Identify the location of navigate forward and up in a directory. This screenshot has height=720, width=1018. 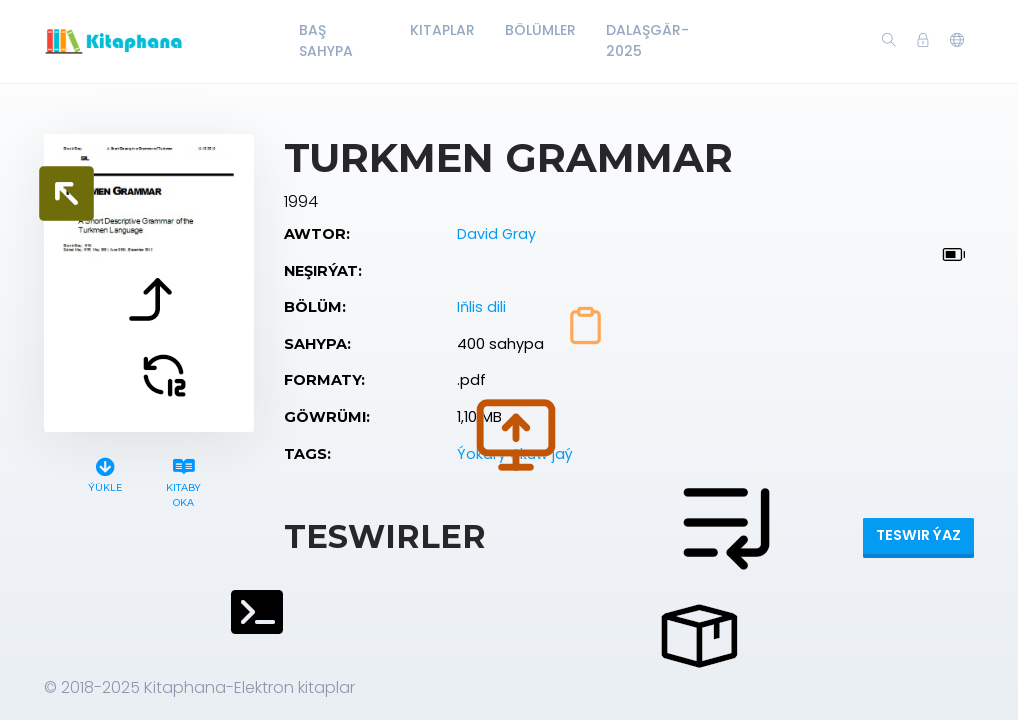
(150, 299).